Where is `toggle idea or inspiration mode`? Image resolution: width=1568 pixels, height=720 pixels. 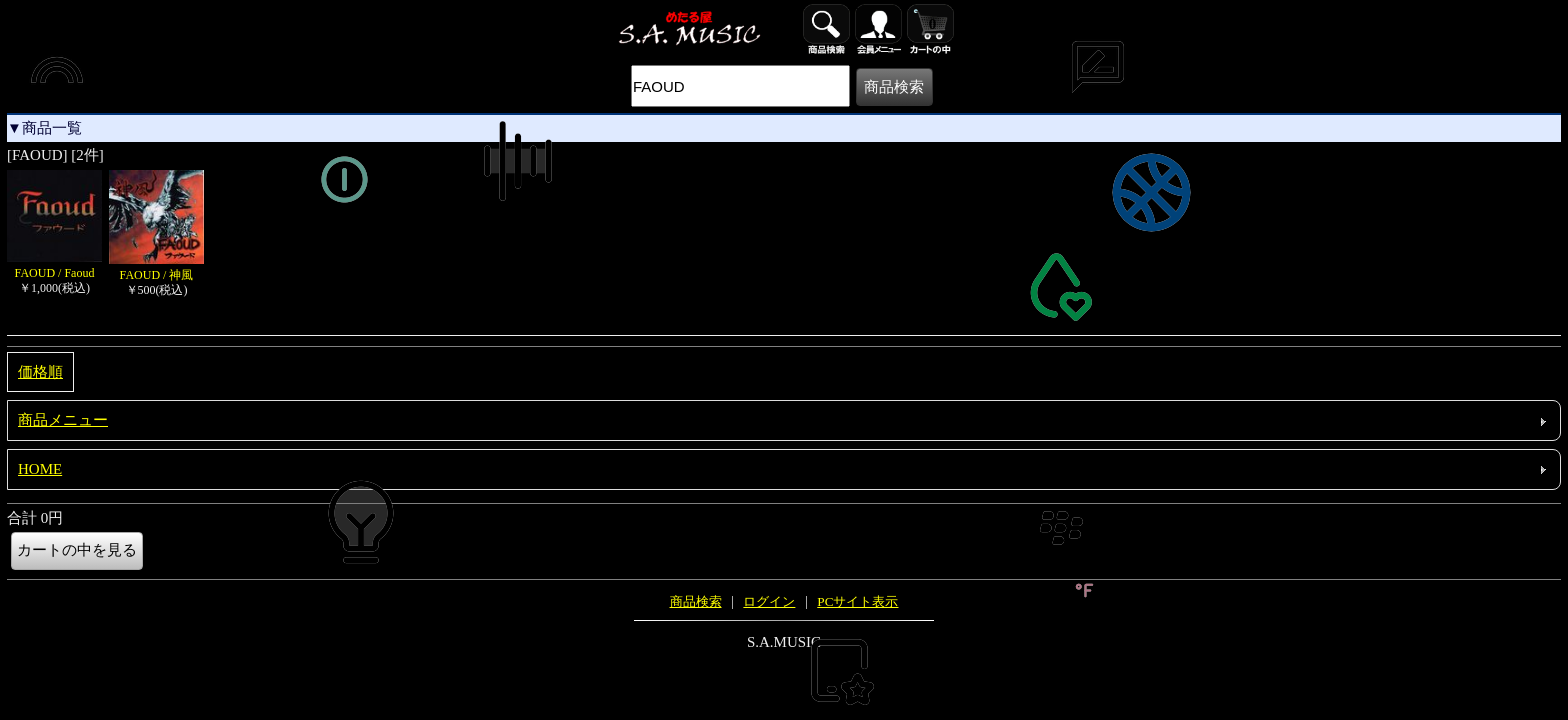 toggle idea or inspiration mode is located at coordinates (361, 522).